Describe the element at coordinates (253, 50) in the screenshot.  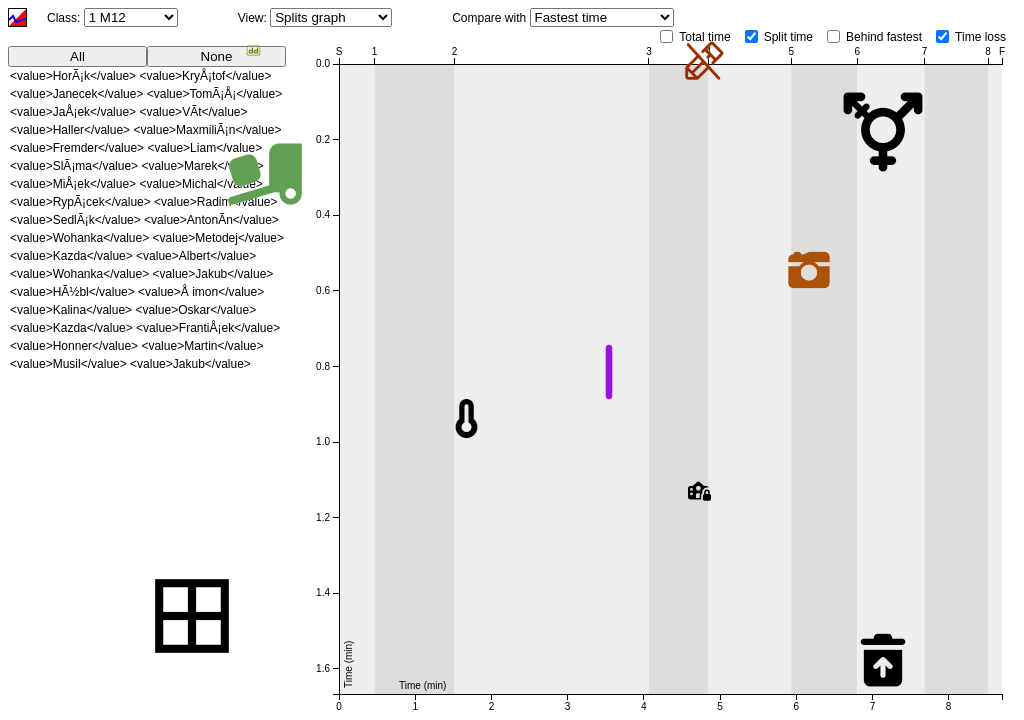
I see `deploy dog logo - a deployment automation service` at that location.